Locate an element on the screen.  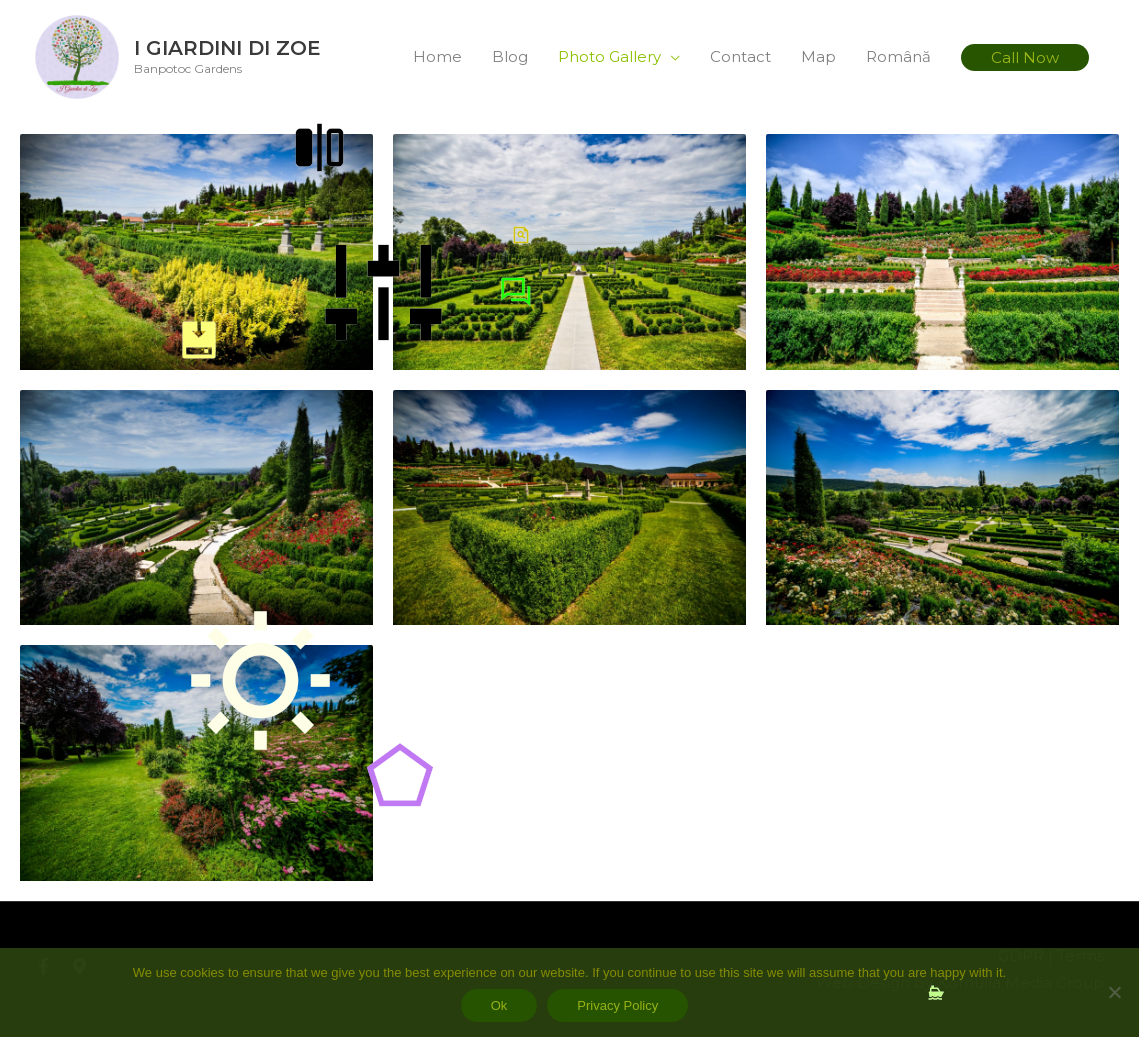
switch to light mode is located at coordinates (260, 680).